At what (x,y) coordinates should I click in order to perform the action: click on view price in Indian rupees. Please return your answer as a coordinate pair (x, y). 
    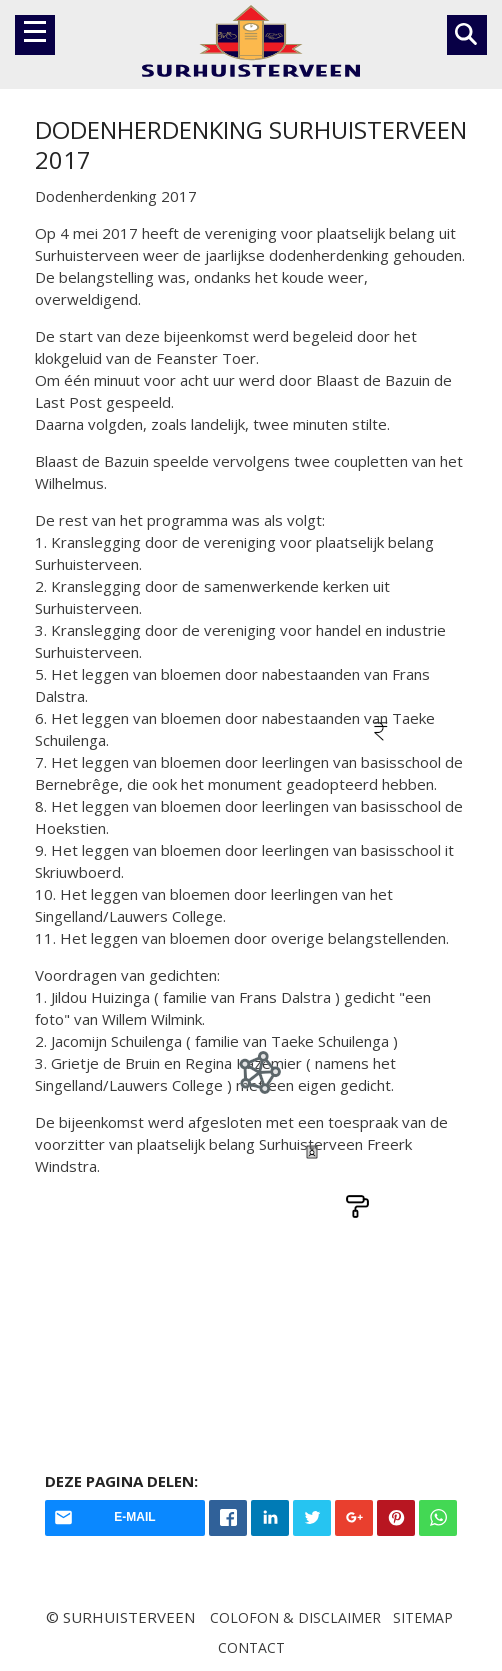
    Looking at the image, I should click on (380, 731).